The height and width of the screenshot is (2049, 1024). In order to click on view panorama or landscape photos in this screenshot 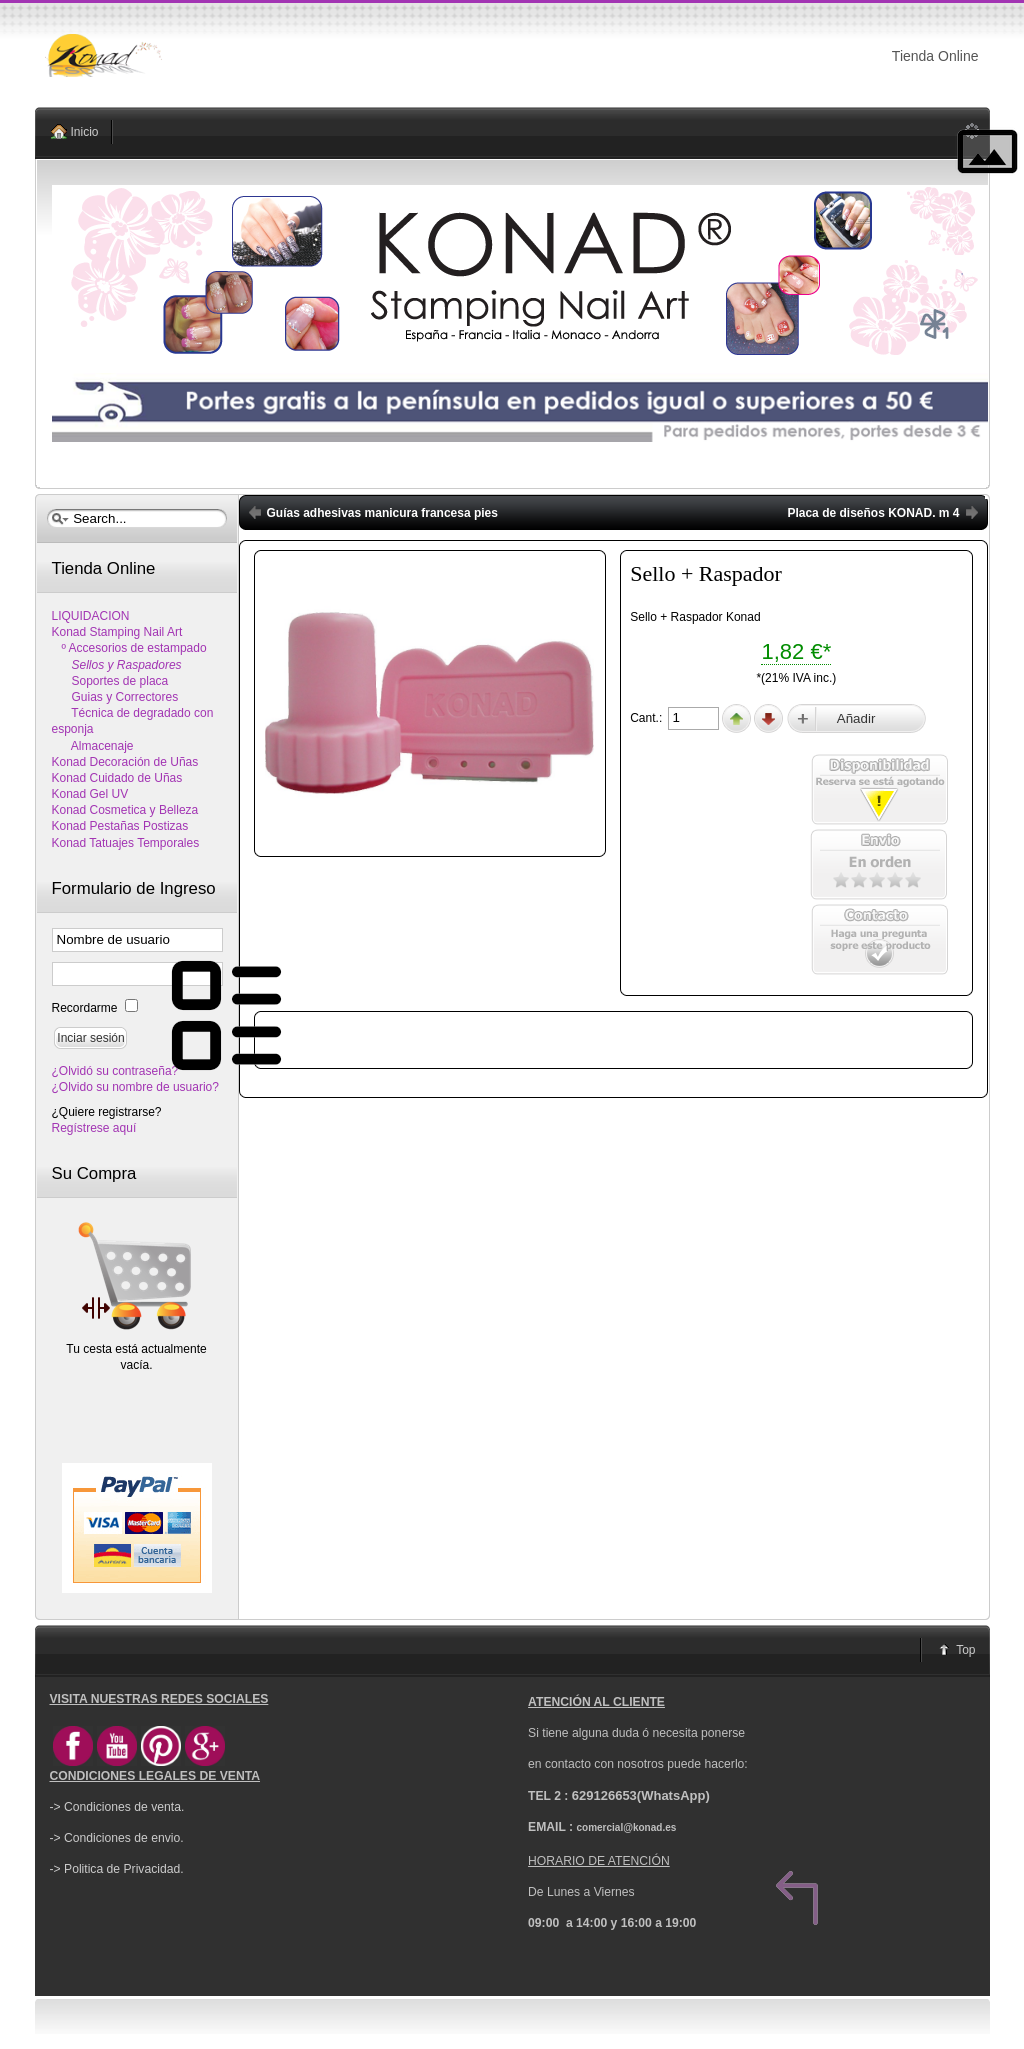, I will do `click(987, 151)`.